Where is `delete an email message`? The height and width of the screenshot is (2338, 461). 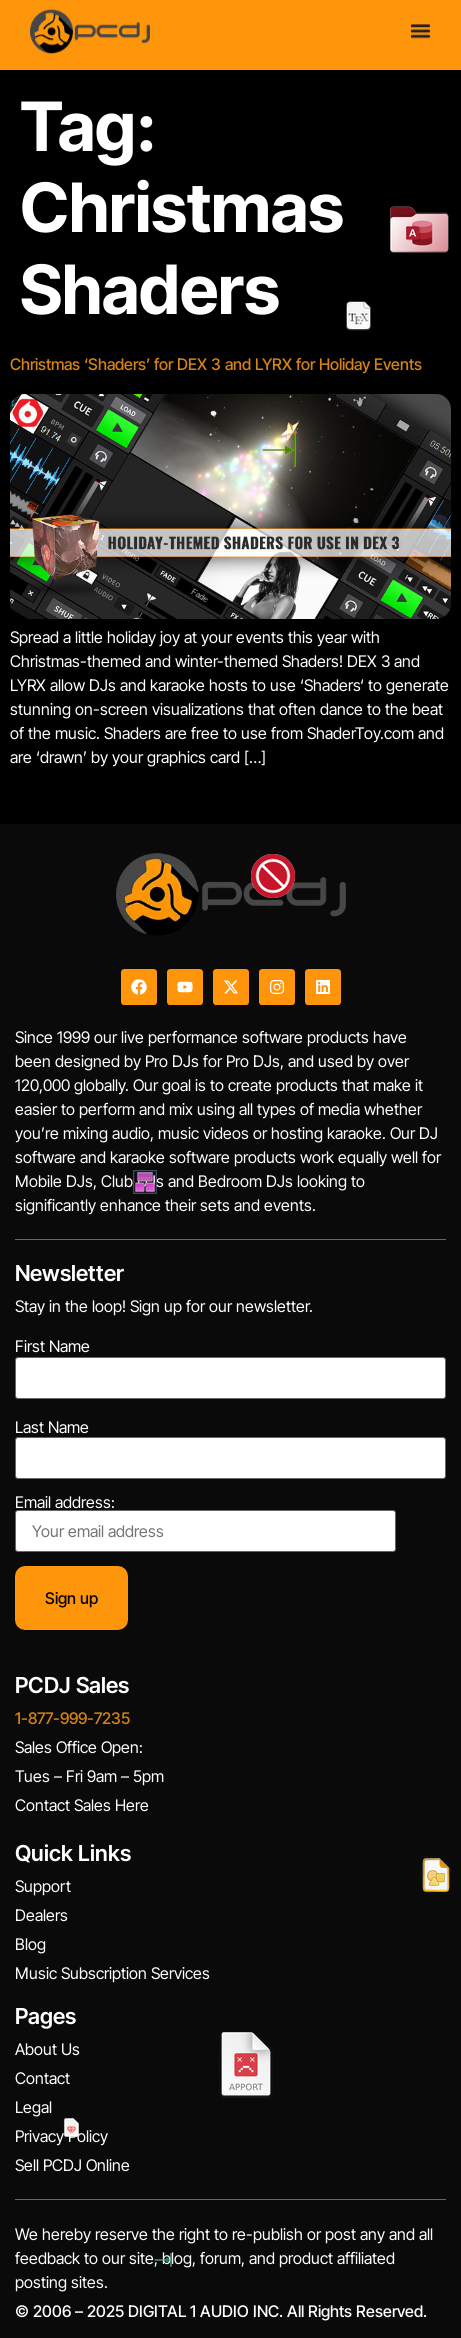
delete an email message is located at coordinates (273, 876).